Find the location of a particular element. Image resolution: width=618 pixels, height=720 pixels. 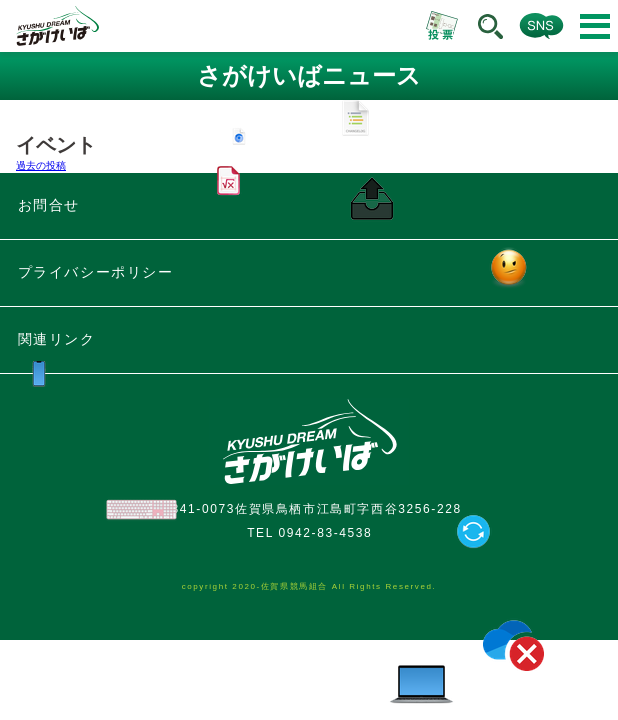

connect a bluetooth keyboard is located at coordinates (141, 509).